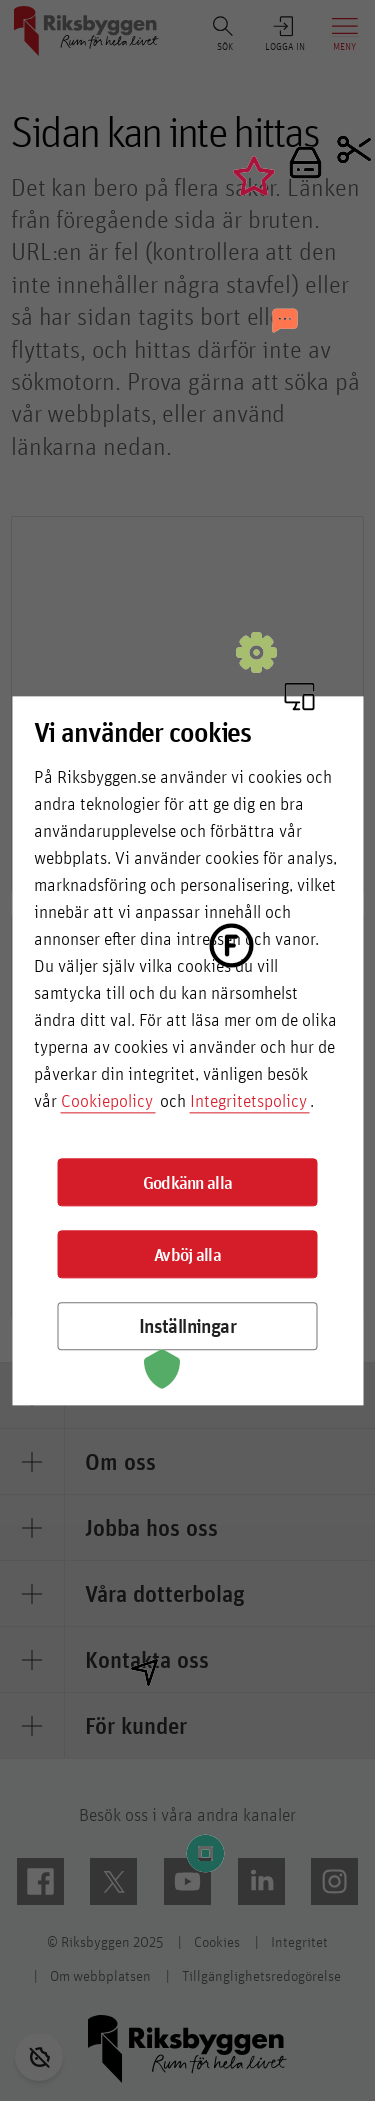  What do you see at coordinates (231, 945) in the screenshot?
I see `facebook shortcut or social sharing` at bounding box center [231, 945].